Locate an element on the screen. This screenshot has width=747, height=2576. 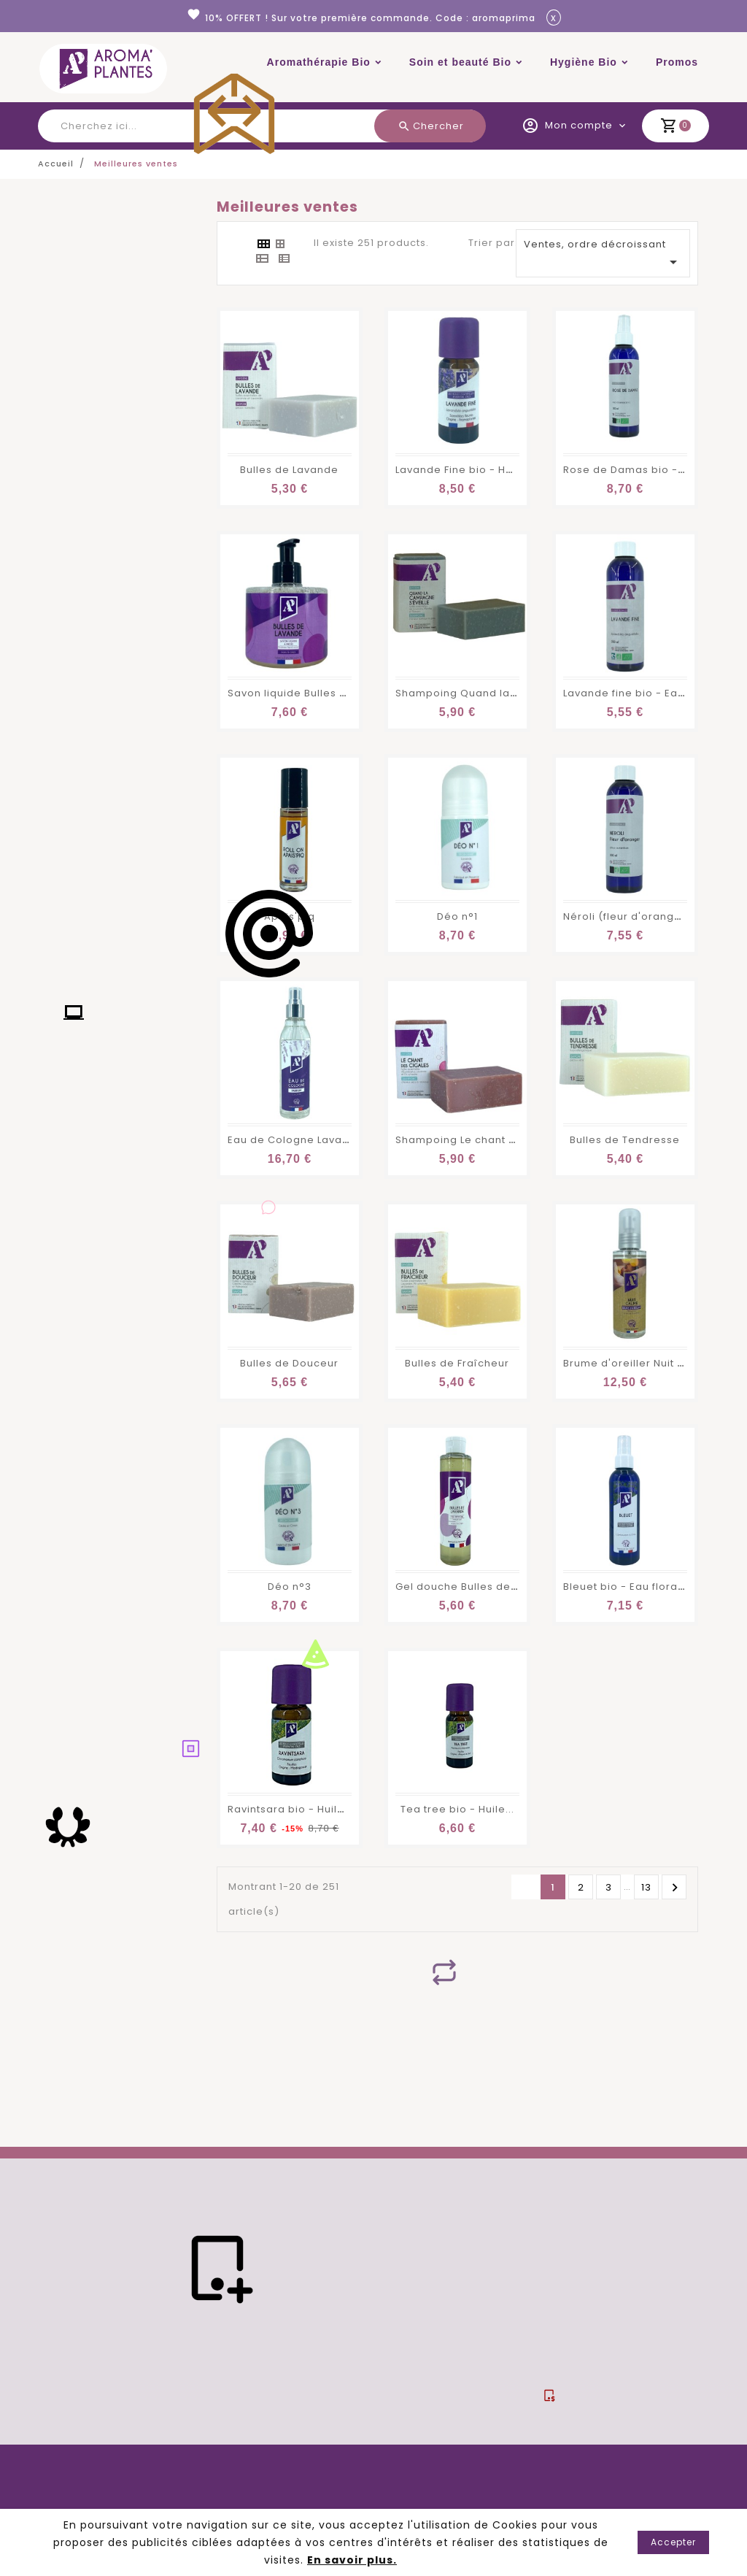
view app or brand logo is located at coordinates (190, 1748).